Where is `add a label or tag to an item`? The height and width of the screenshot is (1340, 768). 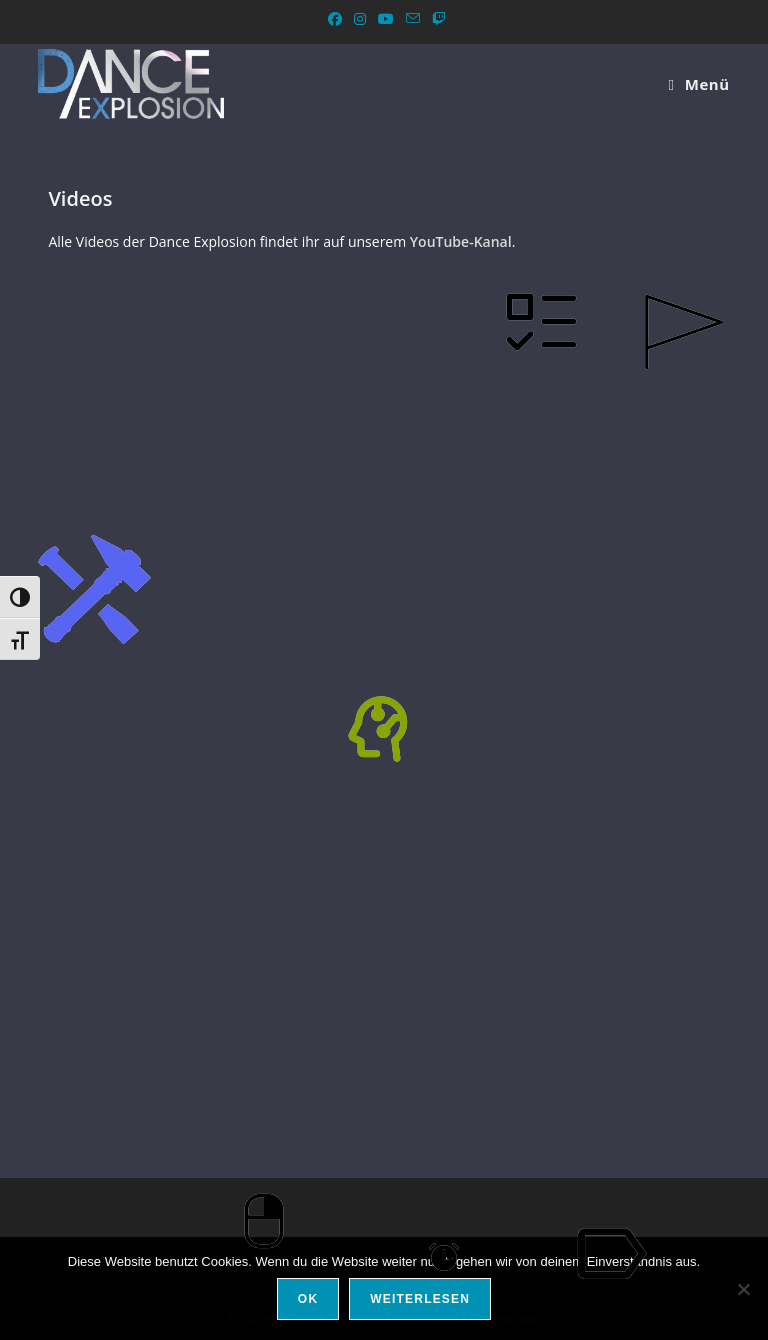
add a label or tag to an item is located at coordinates (610, 1253).